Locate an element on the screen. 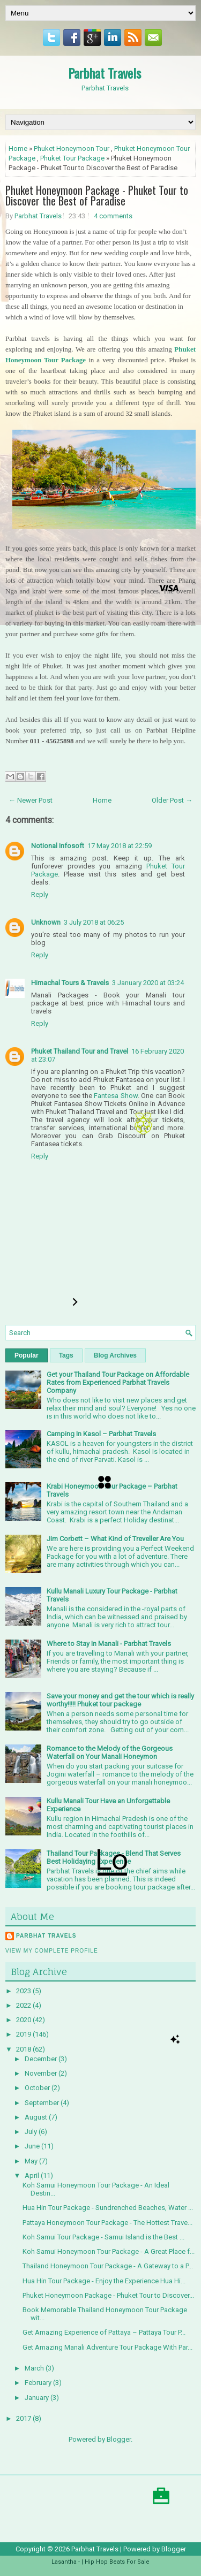 This screenshot has height=2576, width=201. Raspberry Pi brand logo is located at coordinates (143, 1123).